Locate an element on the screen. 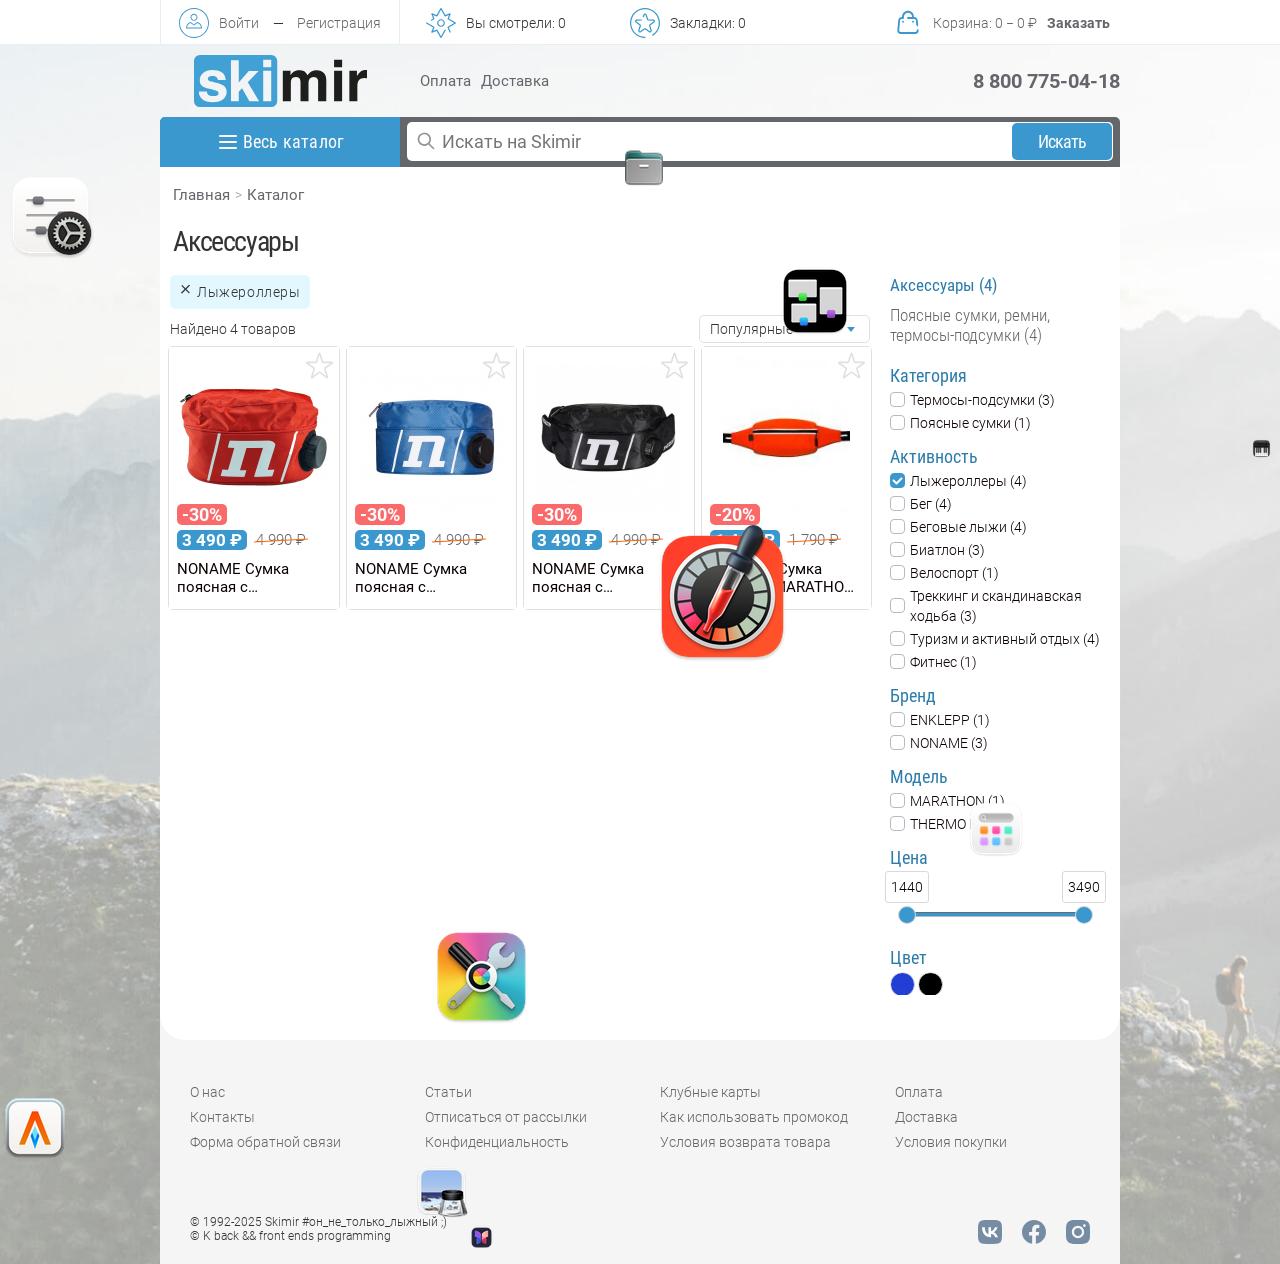  open mission control to view all windows and desktops is located at coordinates (815, 301).